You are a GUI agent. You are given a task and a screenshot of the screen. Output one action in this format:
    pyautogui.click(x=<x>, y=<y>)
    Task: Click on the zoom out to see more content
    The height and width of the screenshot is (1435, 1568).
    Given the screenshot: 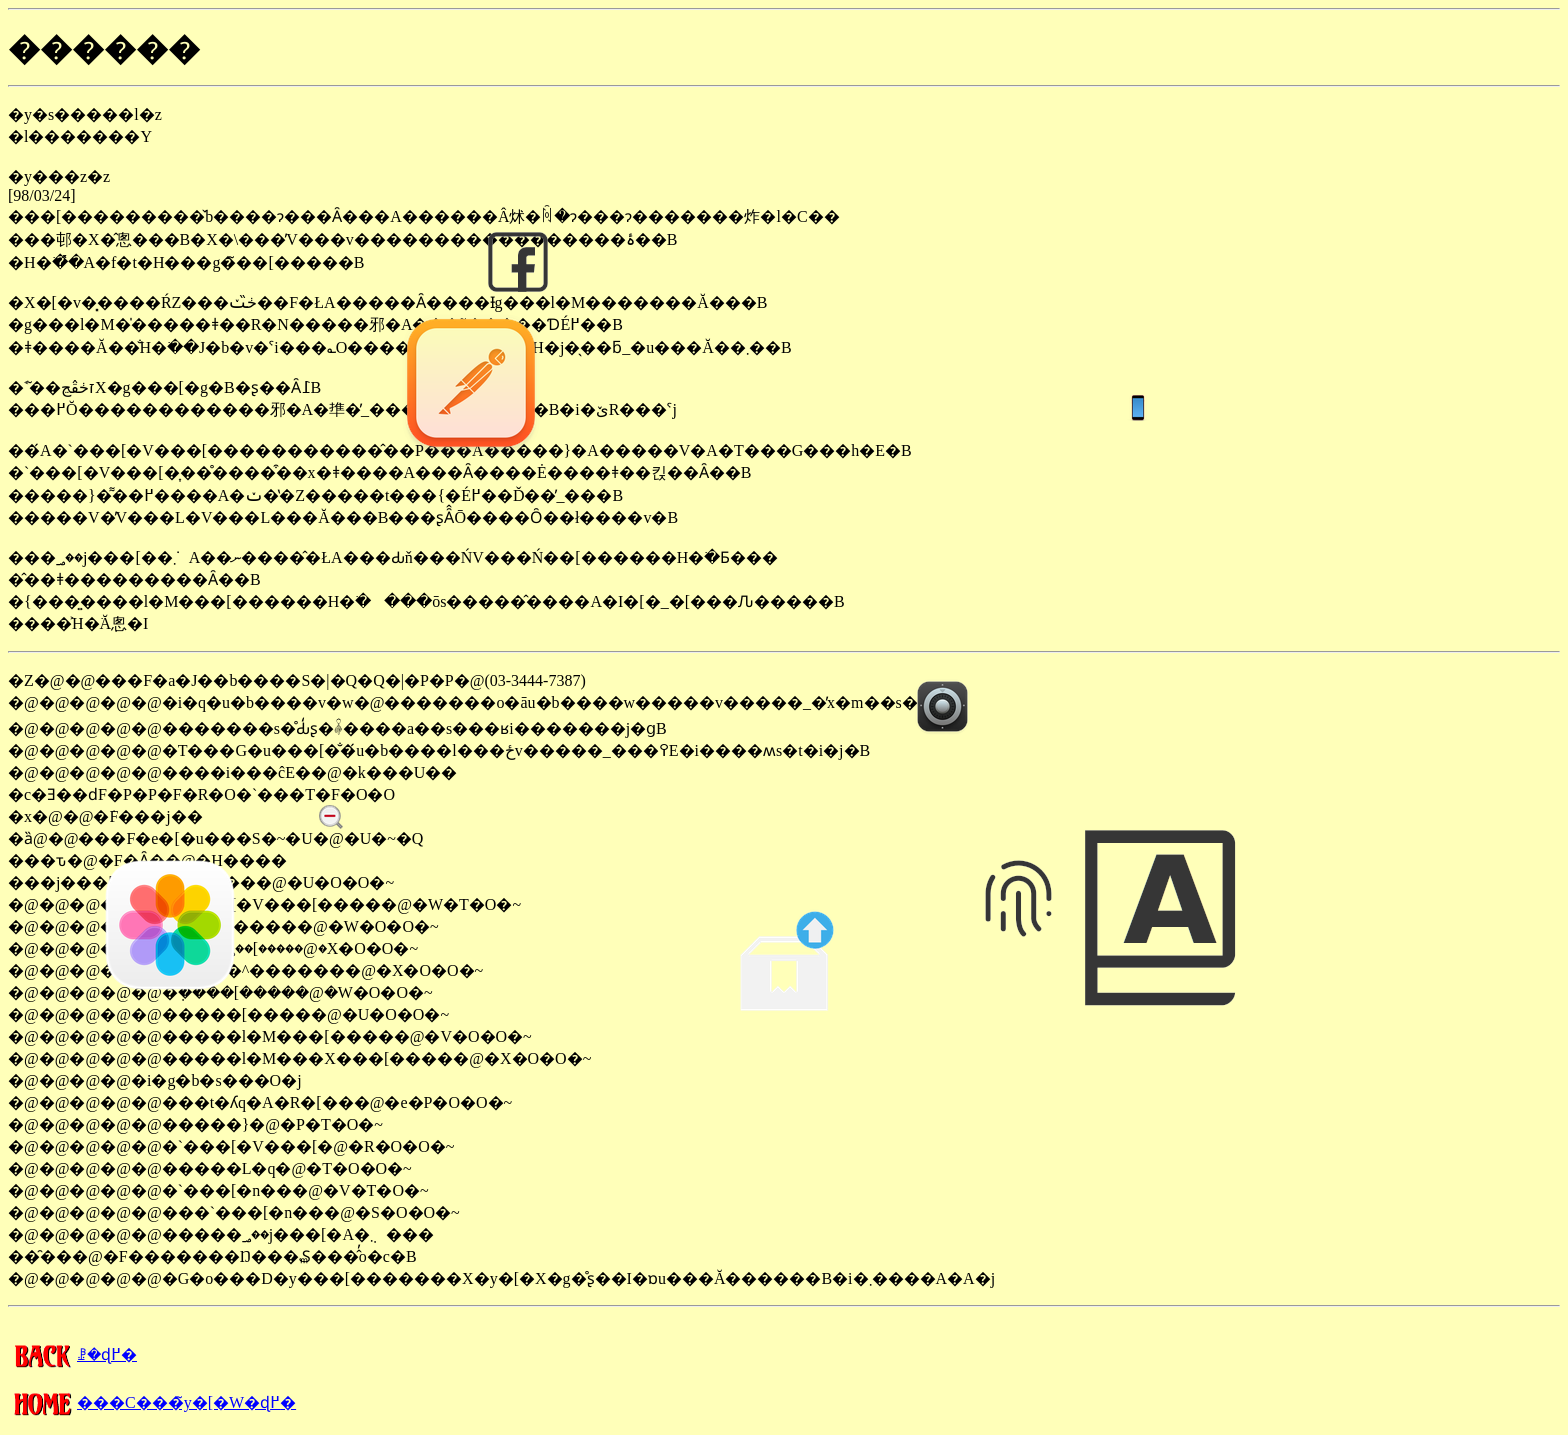 What is the action you would take?
    pyautogui.click(x=331, y=817)
    